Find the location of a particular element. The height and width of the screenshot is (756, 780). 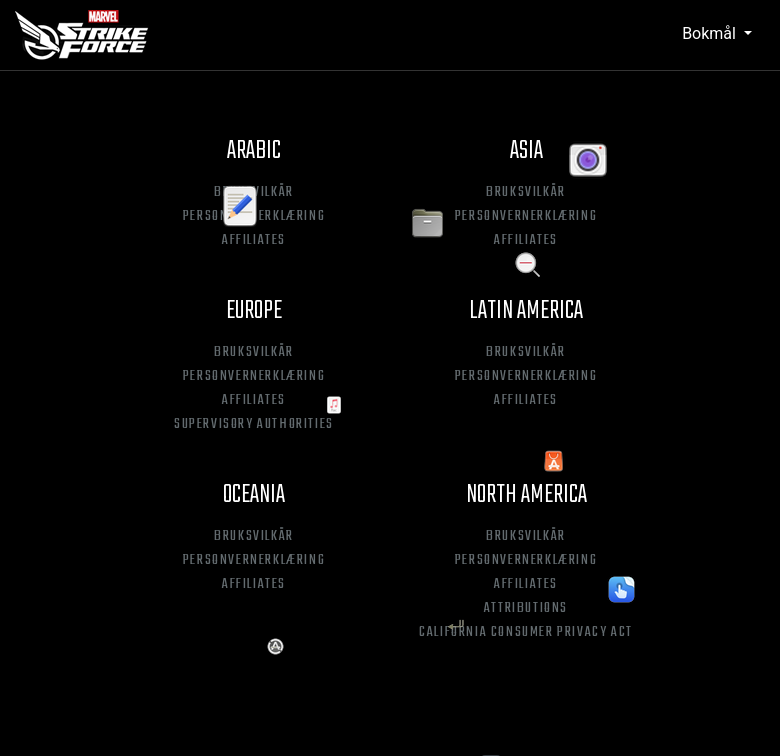

flac audio file in ogg container format is located at coordinates (334, 405).